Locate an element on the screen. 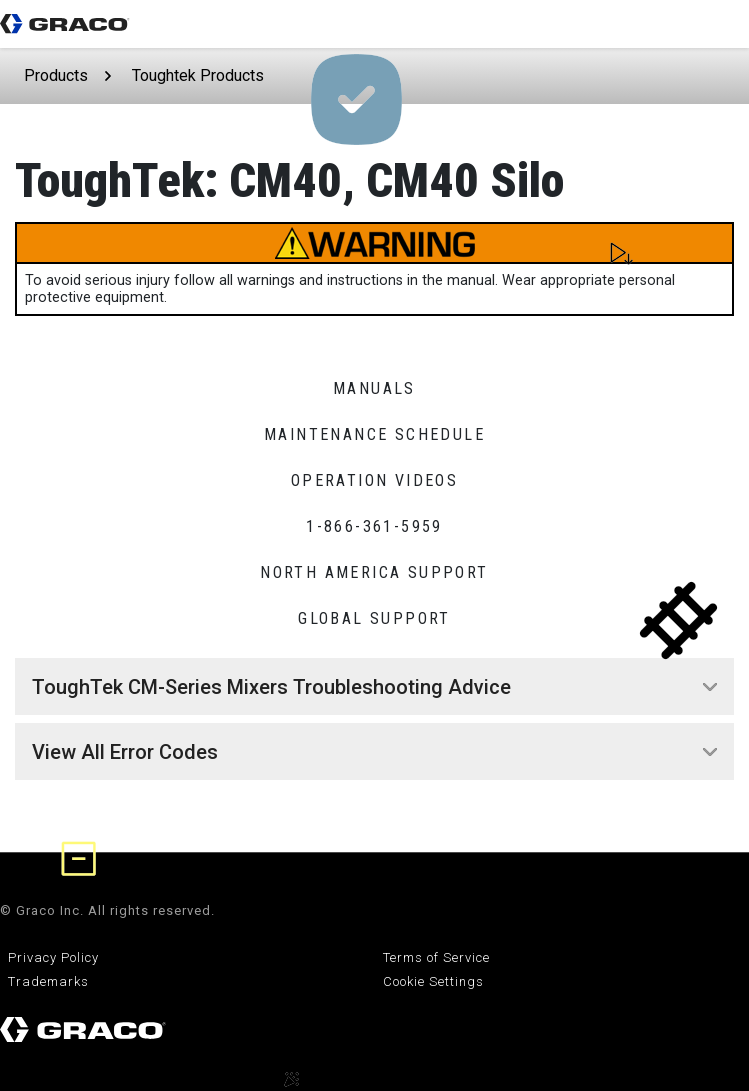 The image size is (749, 1091). view track or railway information is located at coordinates (678, 620).